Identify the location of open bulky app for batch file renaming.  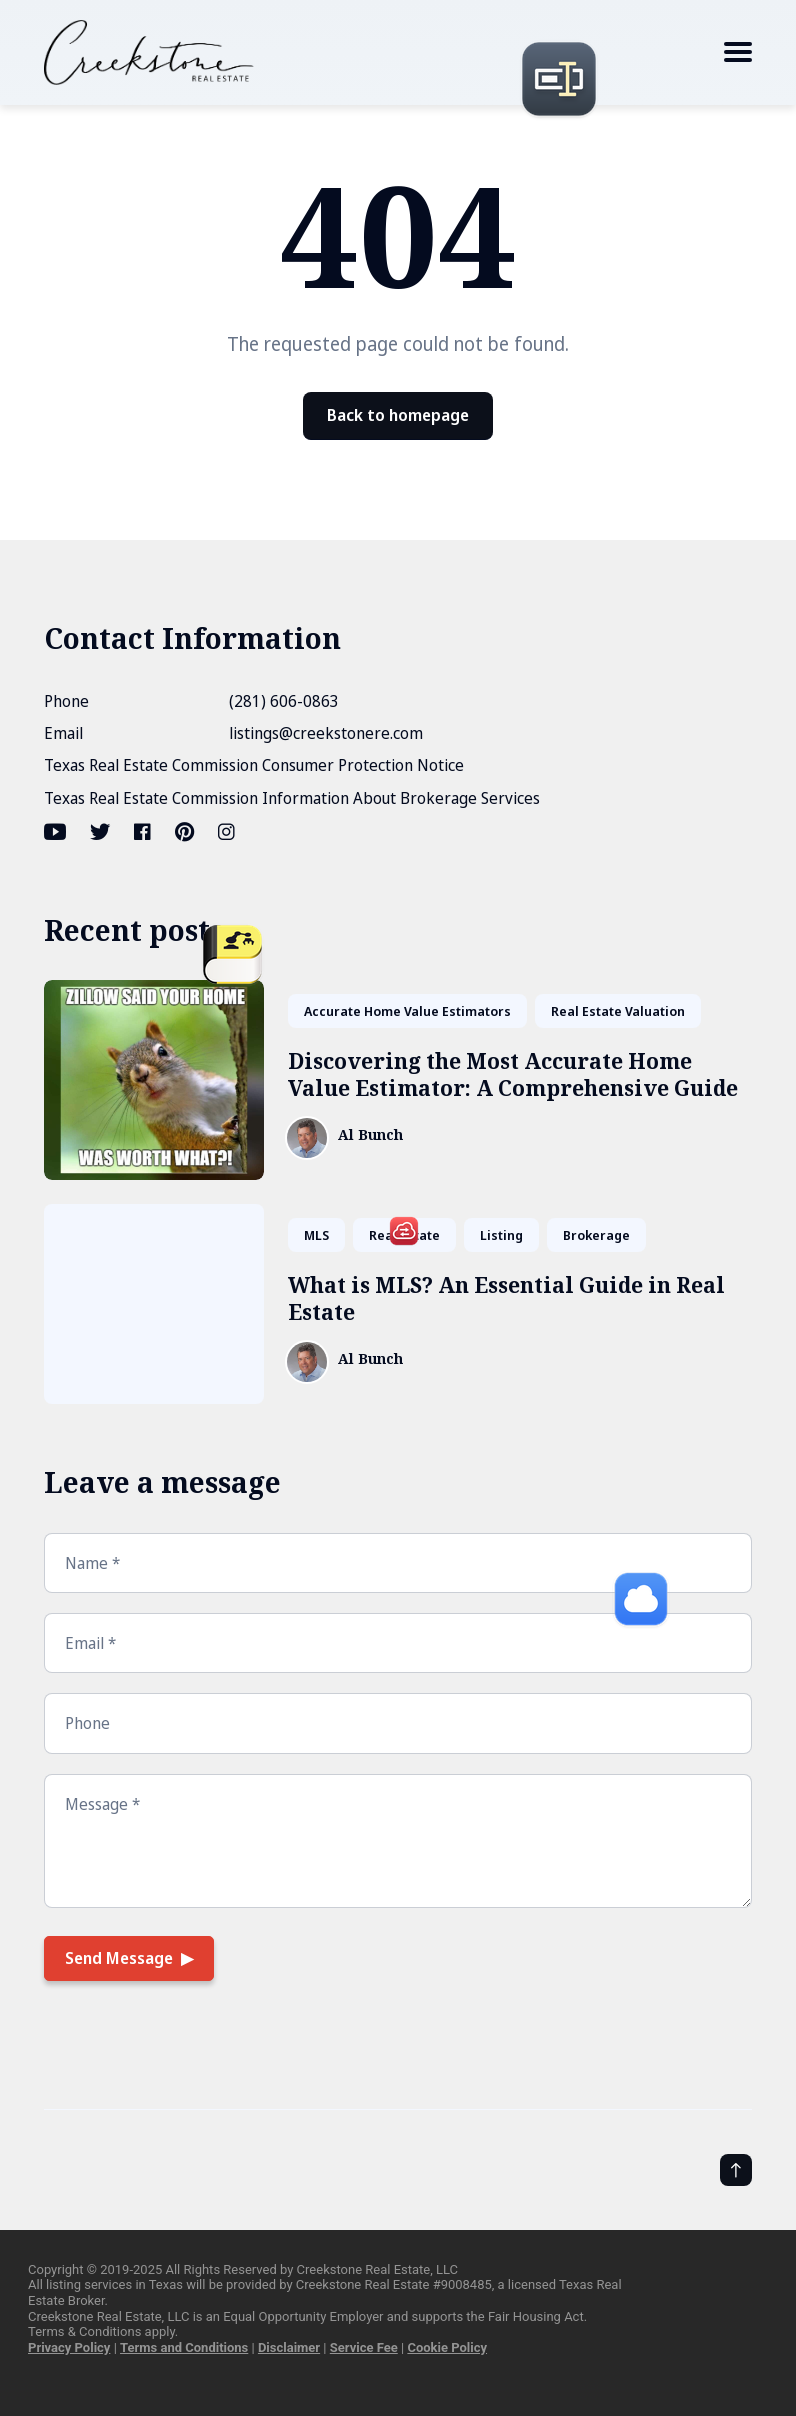
(559, 79).